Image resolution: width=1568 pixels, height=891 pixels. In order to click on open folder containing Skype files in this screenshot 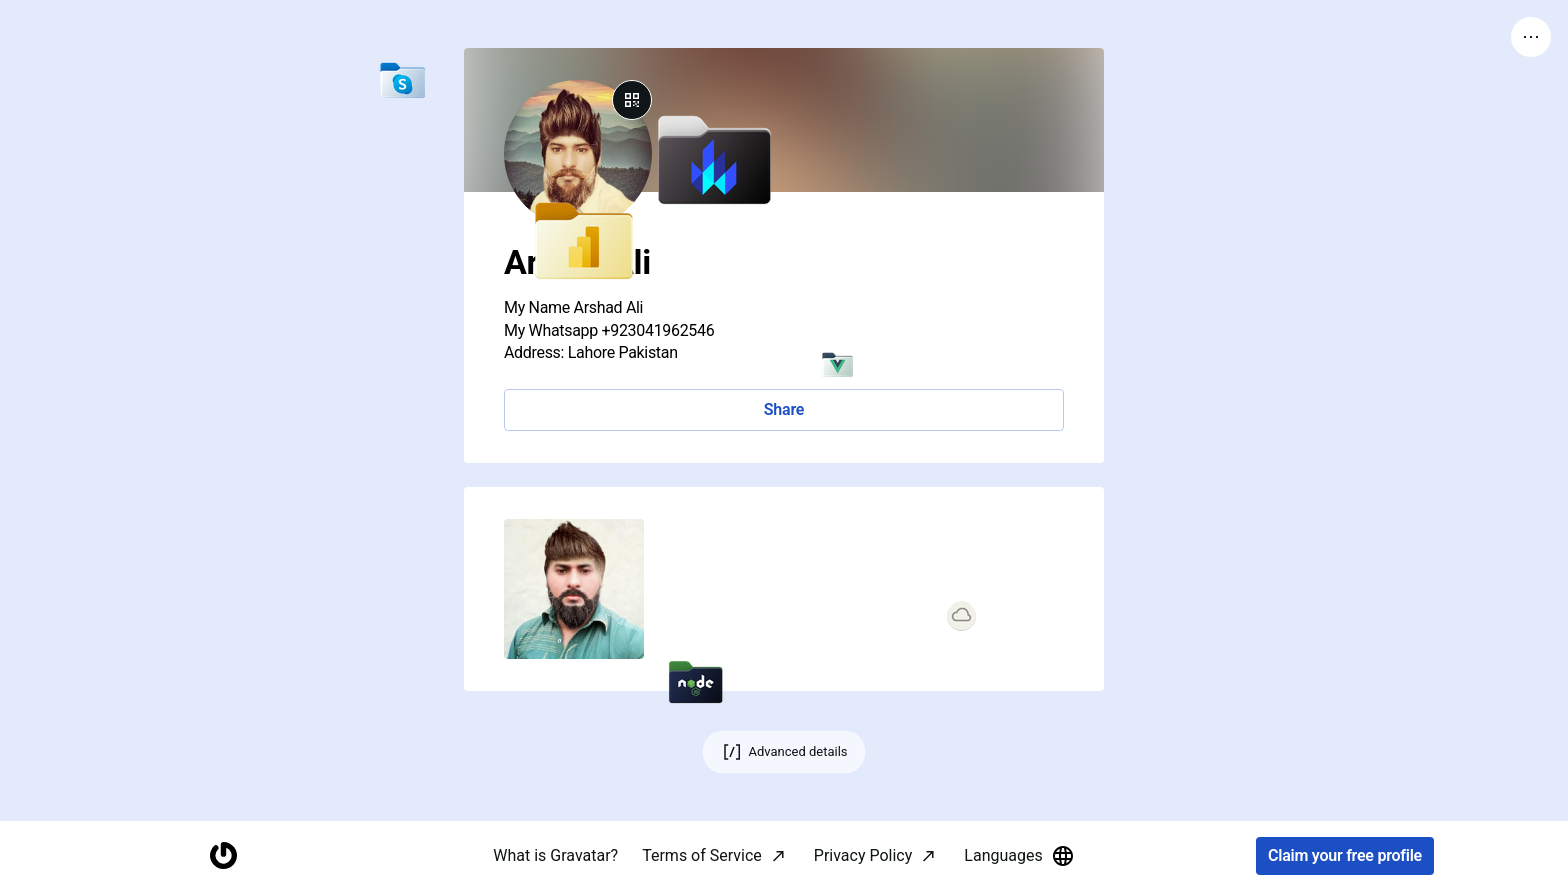, I will do `click(402, 81)`.